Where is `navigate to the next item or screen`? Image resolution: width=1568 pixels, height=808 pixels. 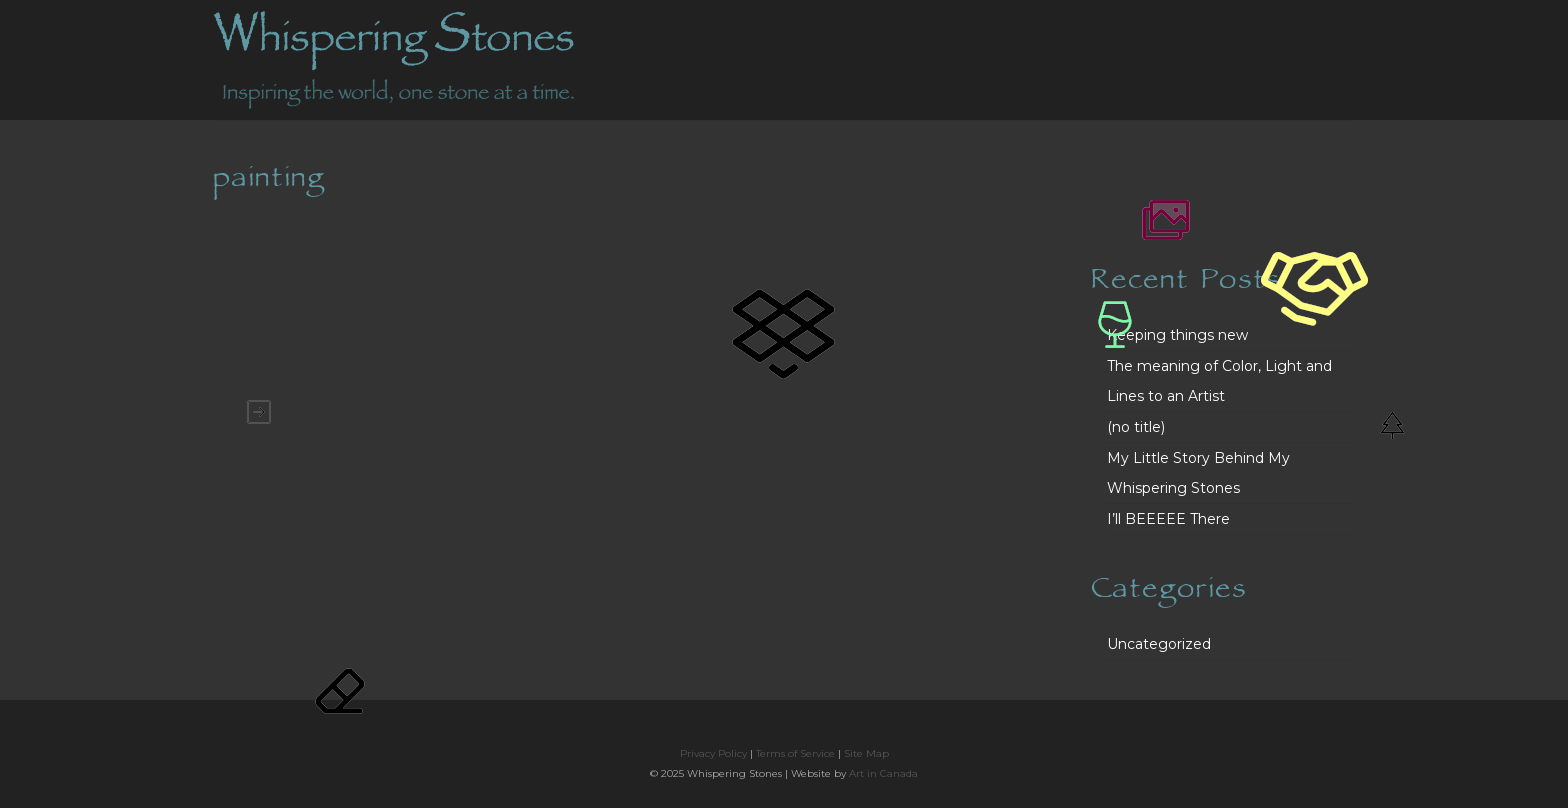 navigate to the next item or screen is located at coordinates (259, 412).